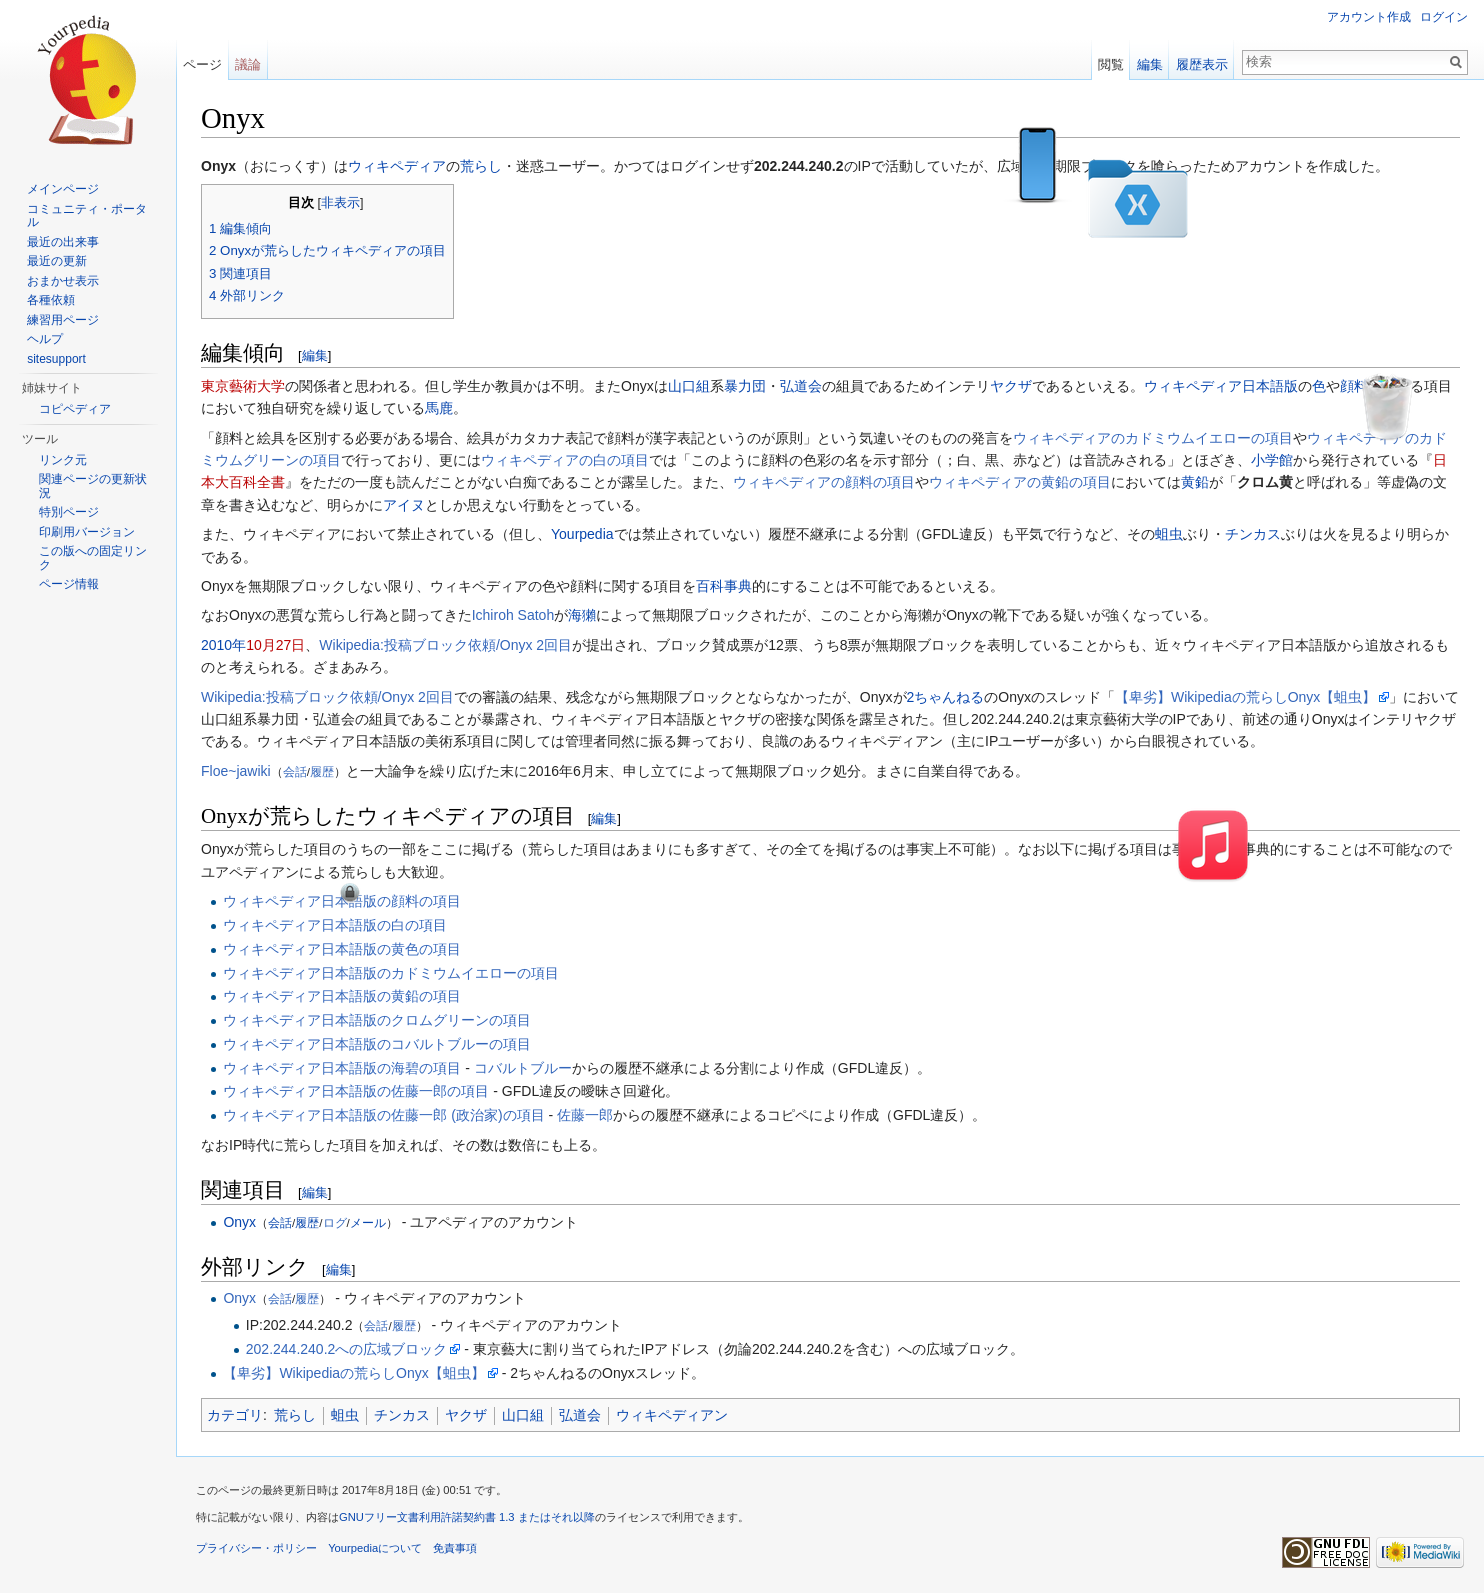  What do you see at coordinates (1037, 165) in the screenshot?
I see `iPhone XR device icon` at bounding box center [1037, 165].